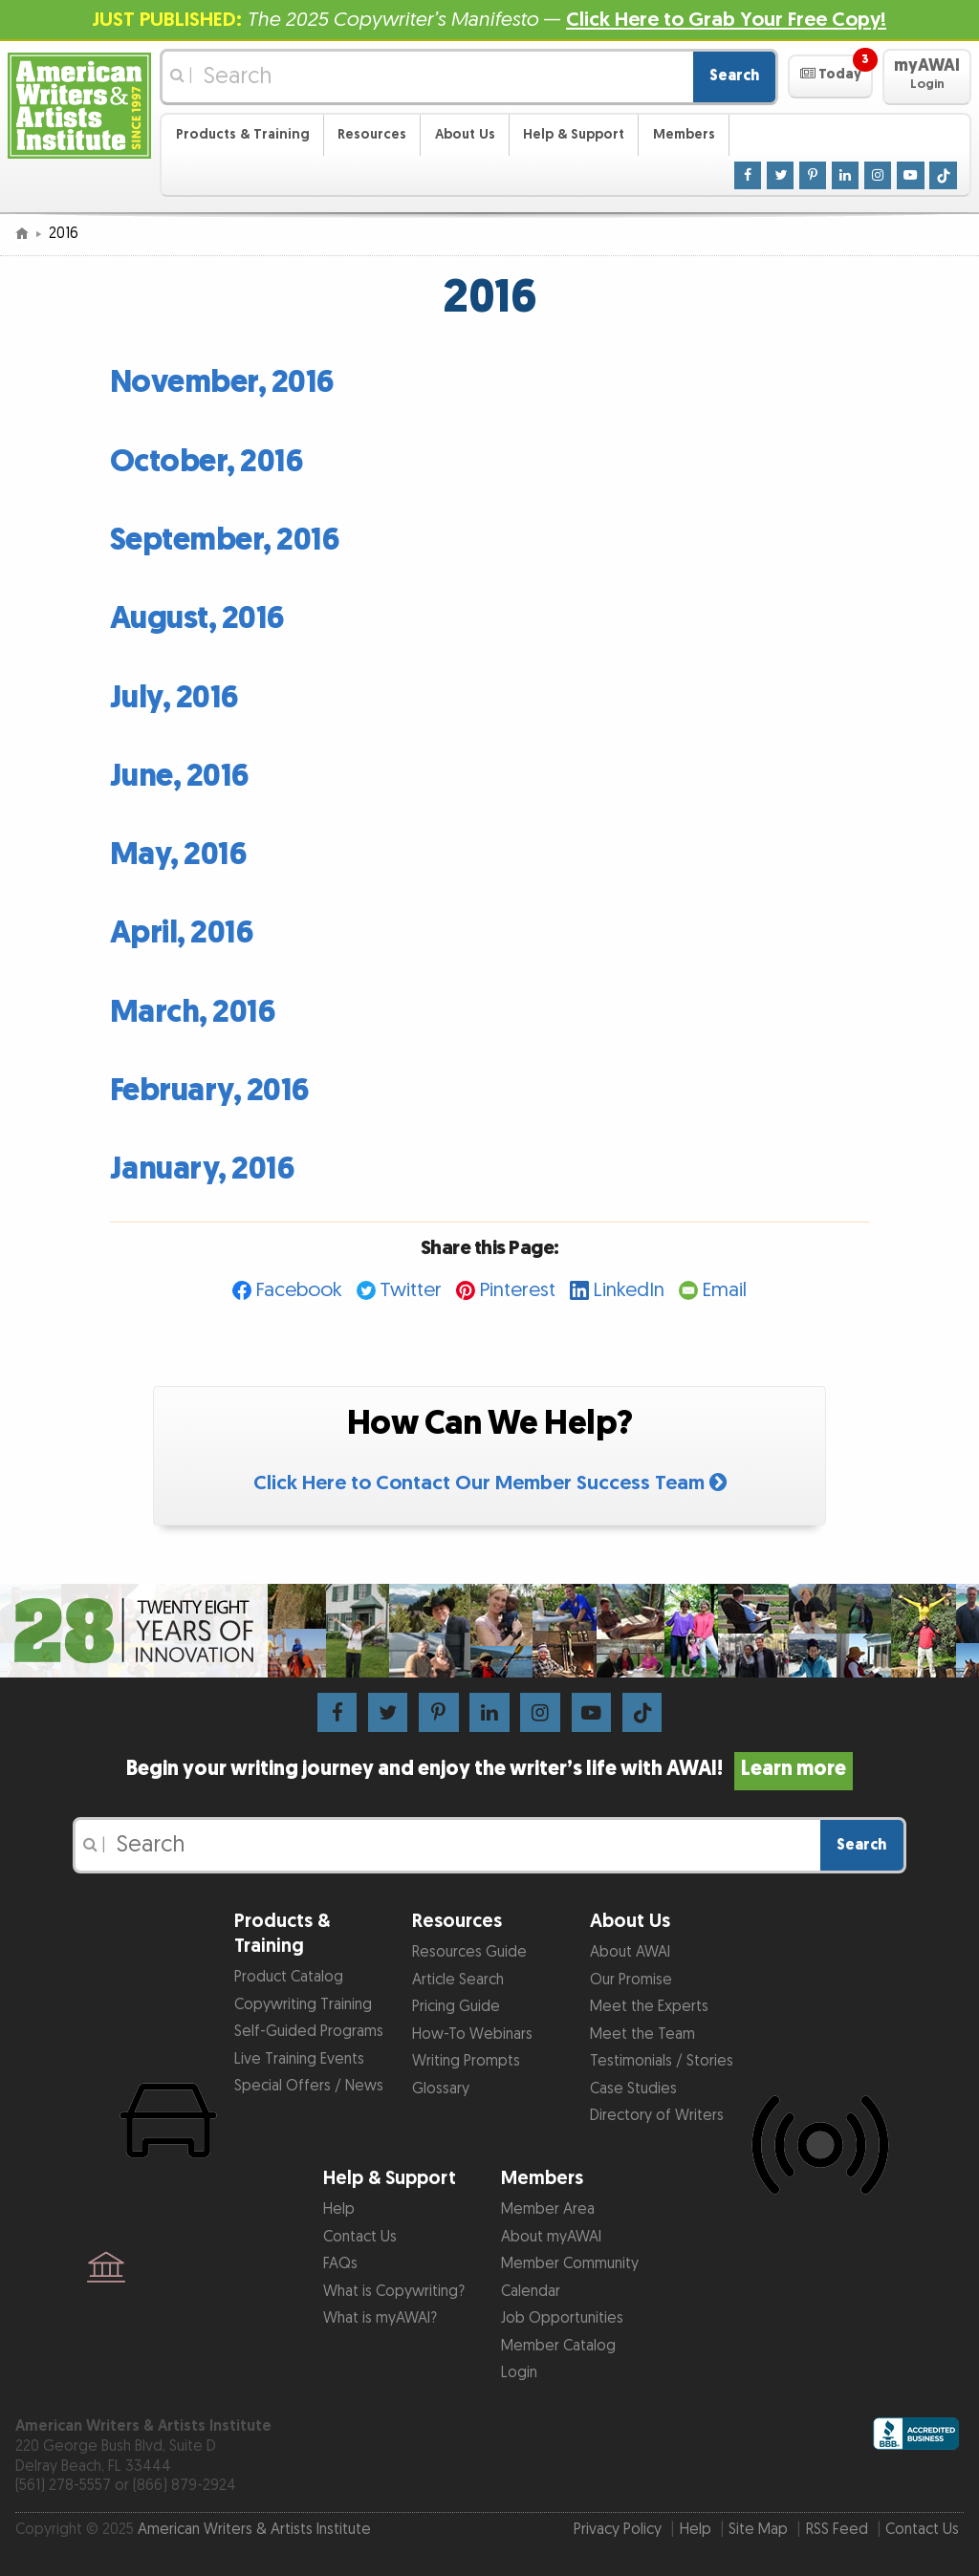 The width and height of the screenshot is (979, 2576). What do you see at coordinates (820, 2145) in the screenshot?
I see `start a live broadcast or stream` at bounding box center [820, 2145].